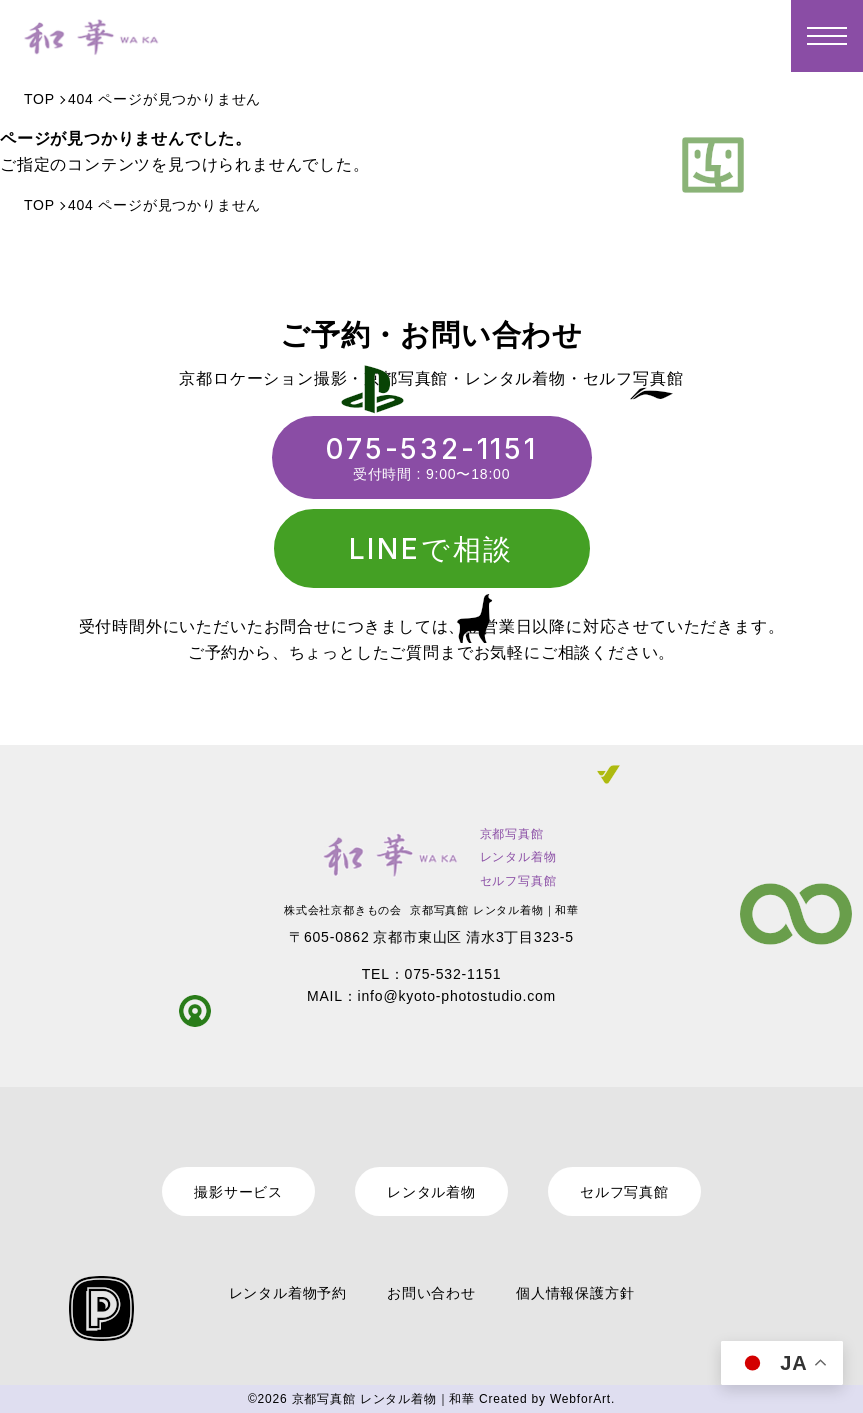 Image resolution: width=863 pixels, height=1413 pixels. Describe the element at coordinates (101, 1308) in the screenshot. I see `open peerlist profile or app` at that location.